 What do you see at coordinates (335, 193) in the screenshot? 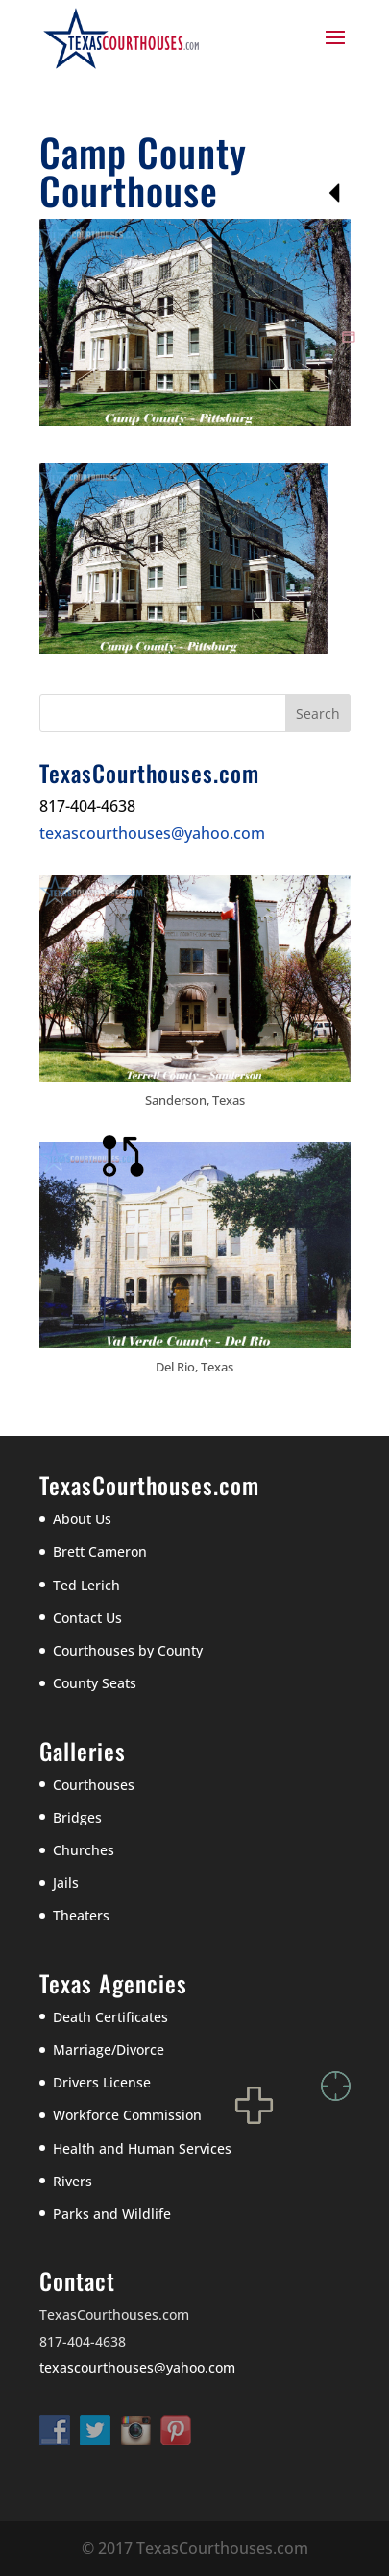
I see `go back to the previous screen` at bounding box center [335, 193].